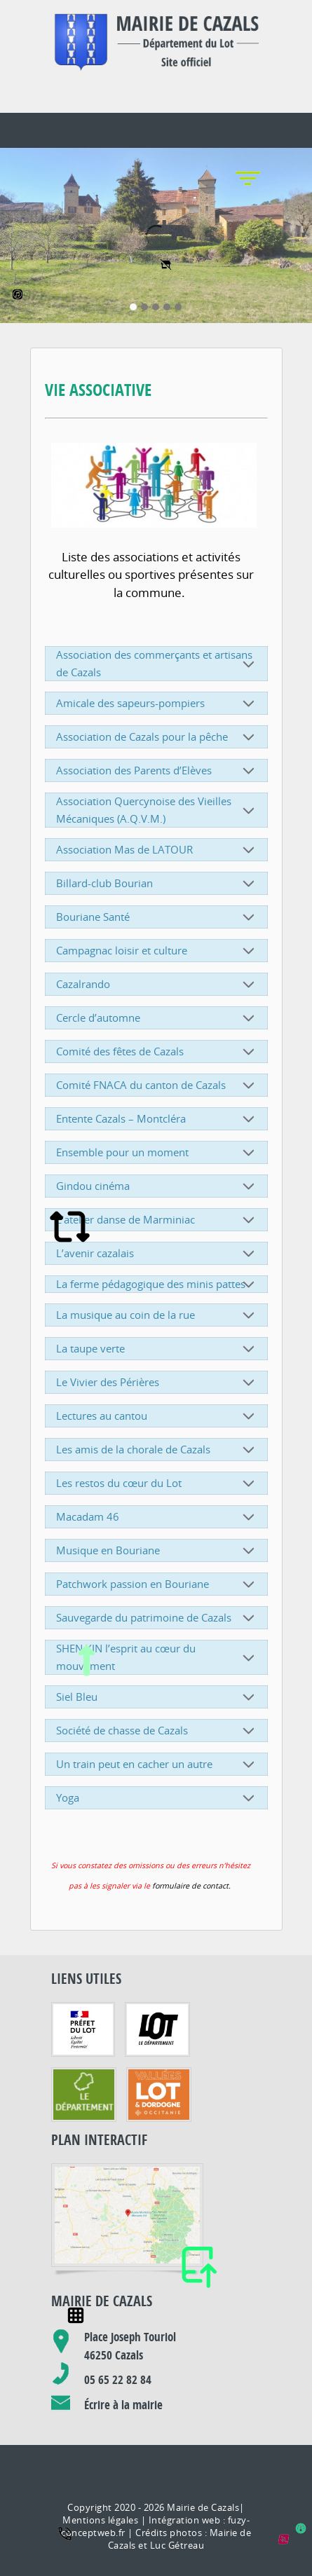  Describe the element at coordinates (65, 2533) in the screenshot. I see `indicates an active phone call in progress` at that location.